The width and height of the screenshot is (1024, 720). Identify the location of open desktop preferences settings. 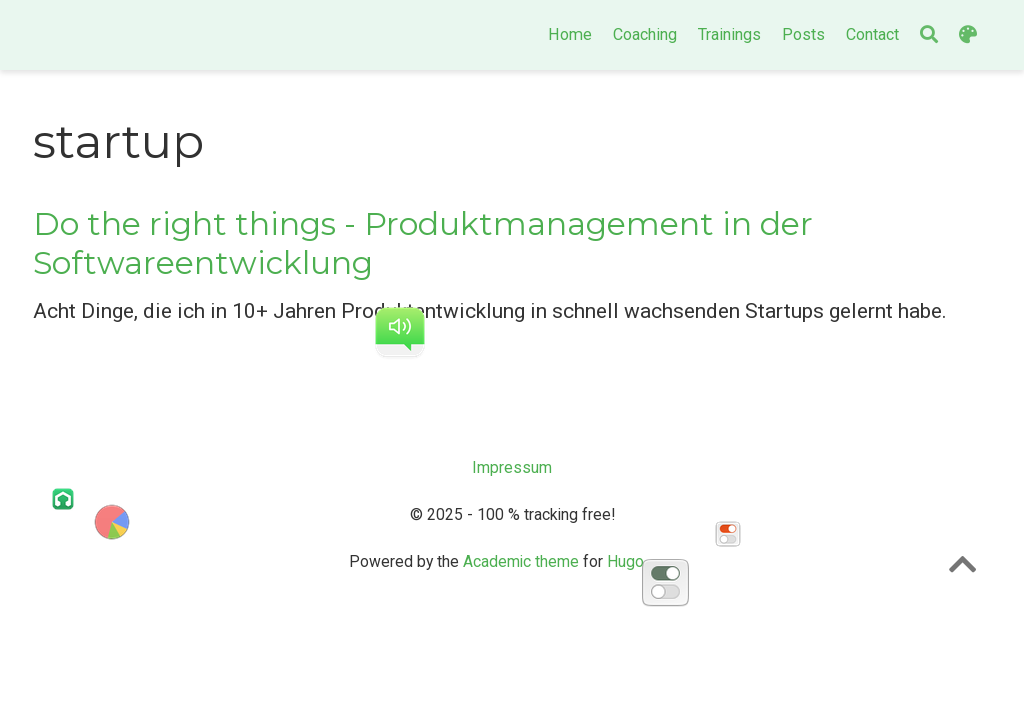
(665, 582).